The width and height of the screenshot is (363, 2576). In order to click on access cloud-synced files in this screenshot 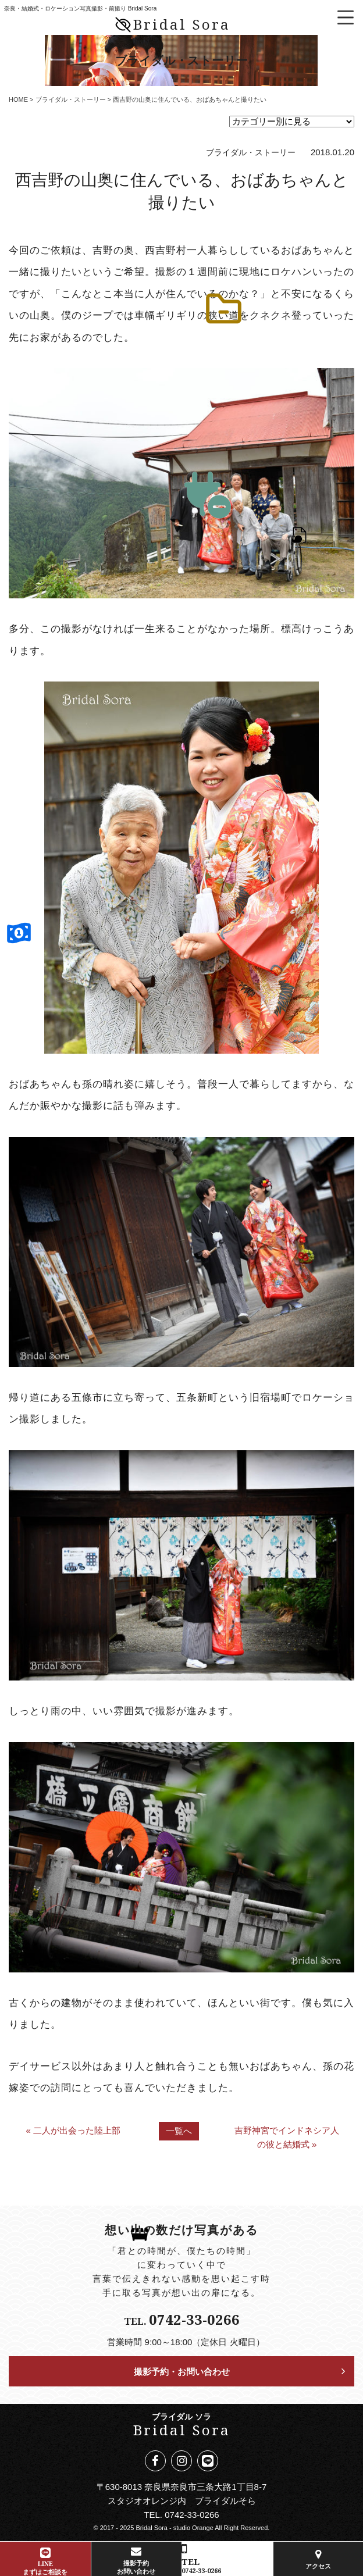, I will do `click(300, 535)`.